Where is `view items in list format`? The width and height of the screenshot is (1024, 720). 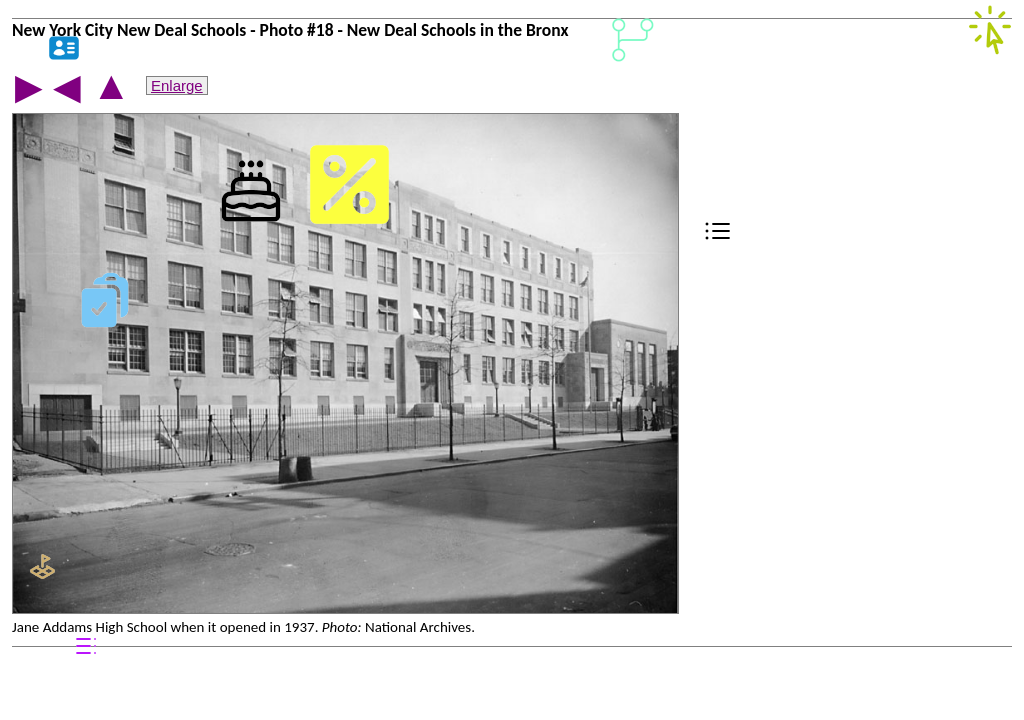 view items in list format is located at coordinates (718, 231).